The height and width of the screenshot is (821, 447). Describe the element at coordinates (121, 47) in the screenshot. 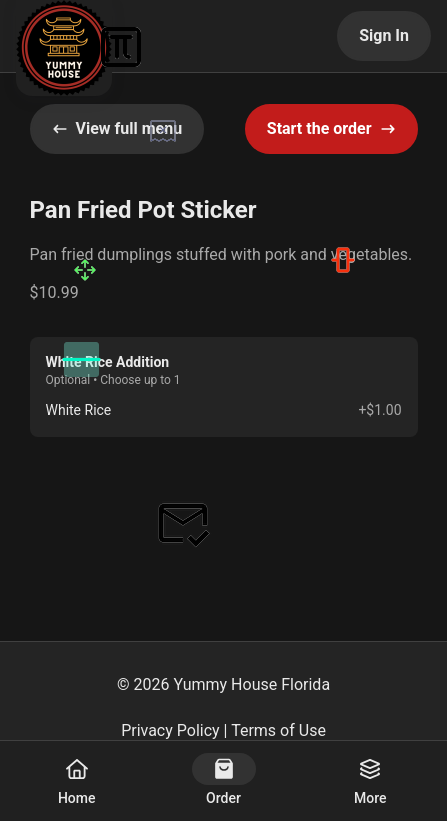

I see `access mathematical constants or formulas` at that location.